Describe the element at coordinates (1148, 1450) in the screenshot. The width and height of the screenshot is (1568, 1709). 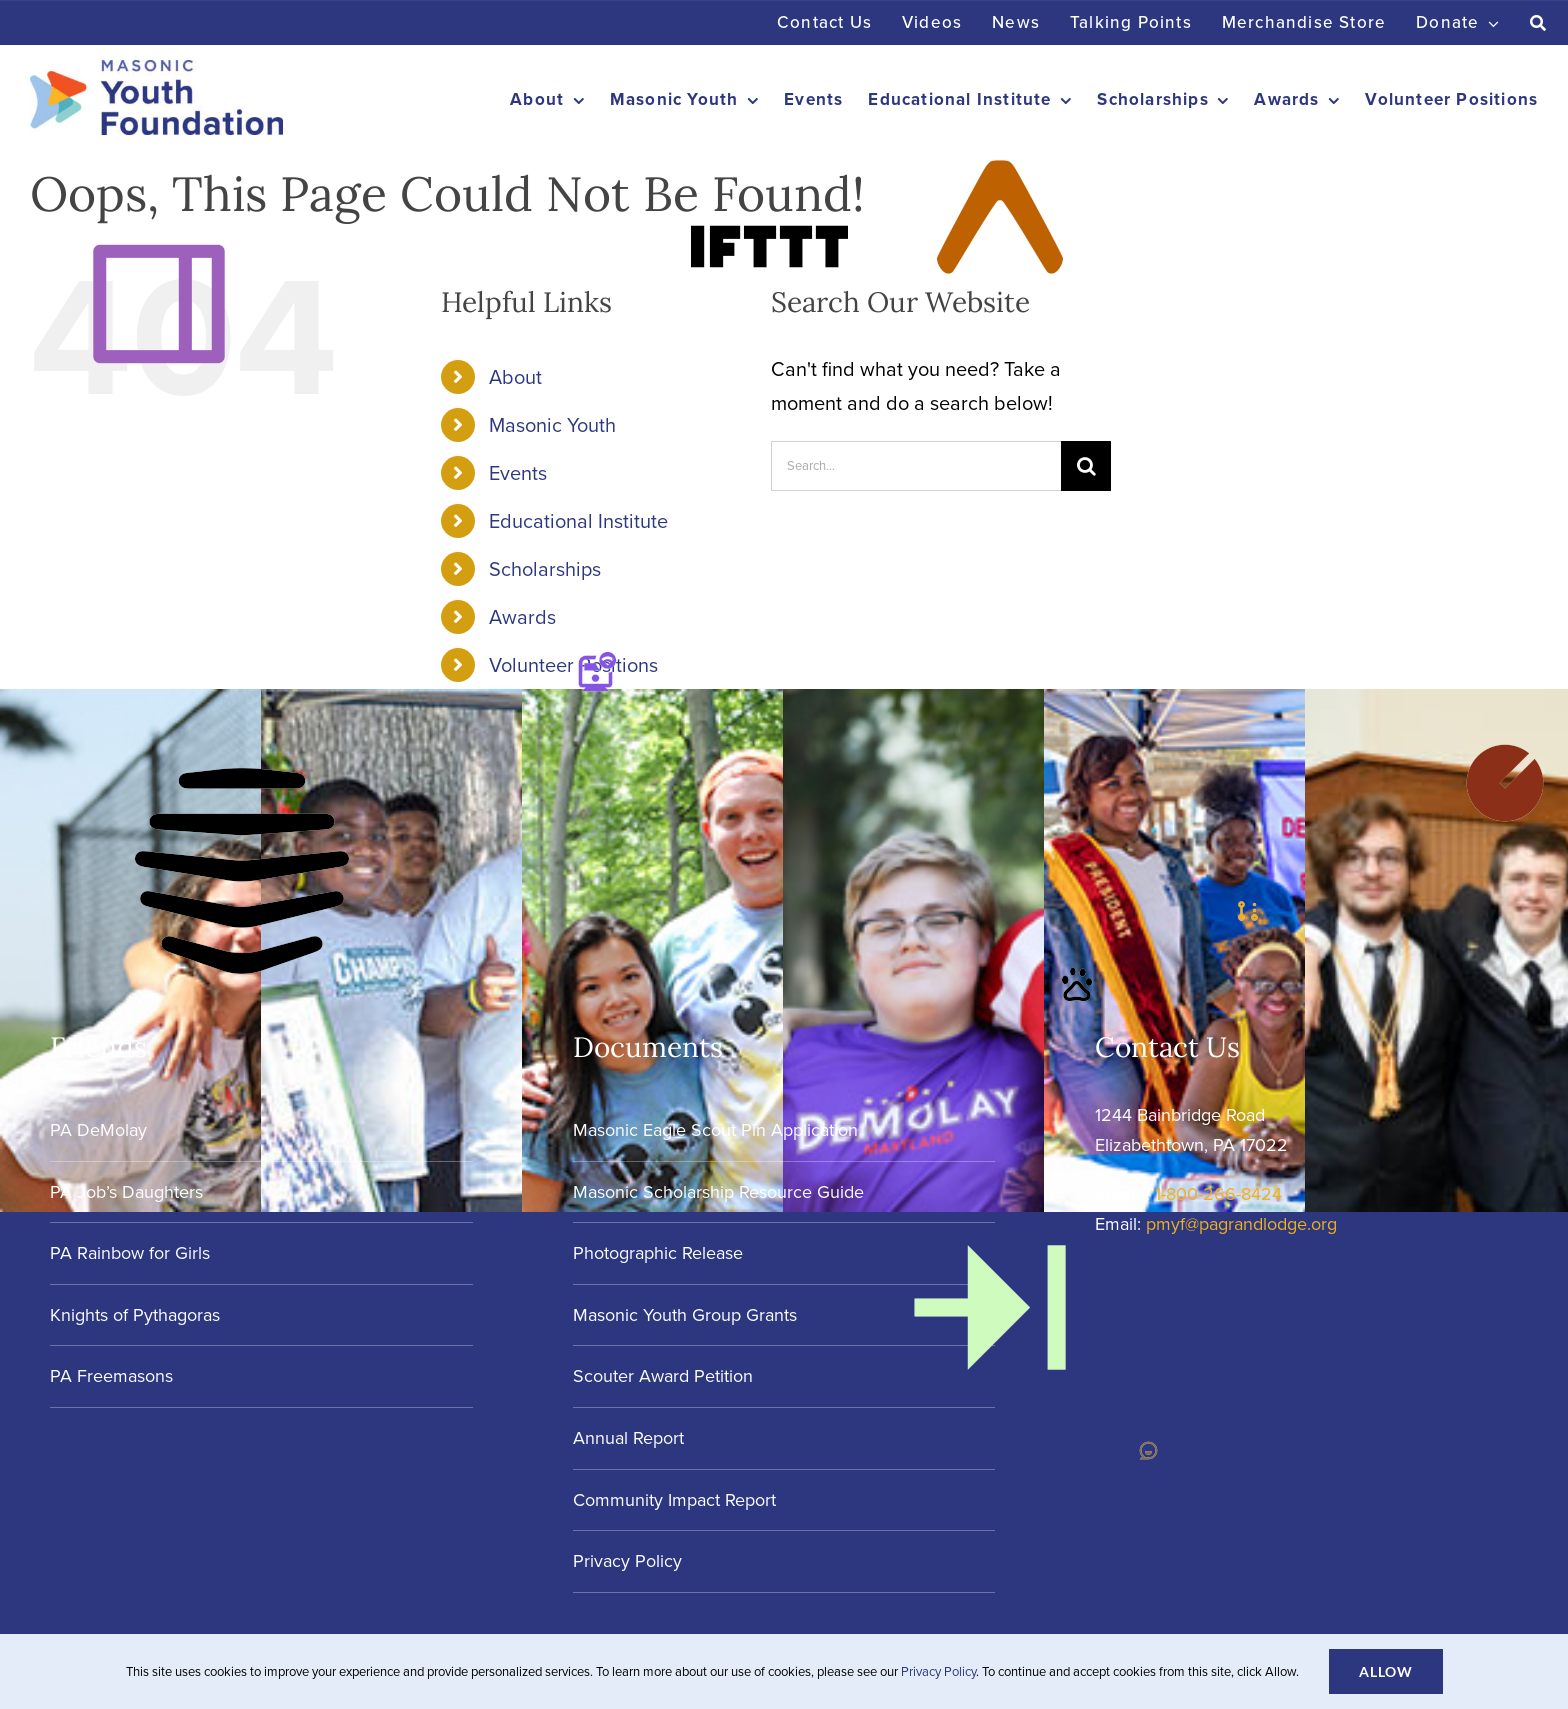
I see `open a friendly chat or messaging feature` at that location.